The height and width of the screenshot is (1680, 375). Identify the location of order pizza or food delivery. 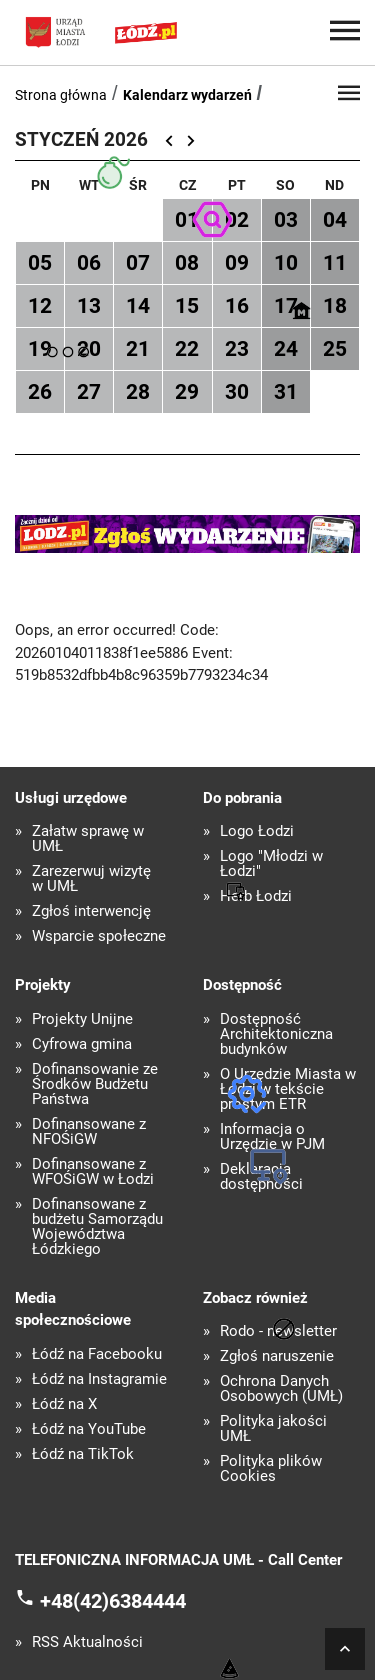
(229, 1668).